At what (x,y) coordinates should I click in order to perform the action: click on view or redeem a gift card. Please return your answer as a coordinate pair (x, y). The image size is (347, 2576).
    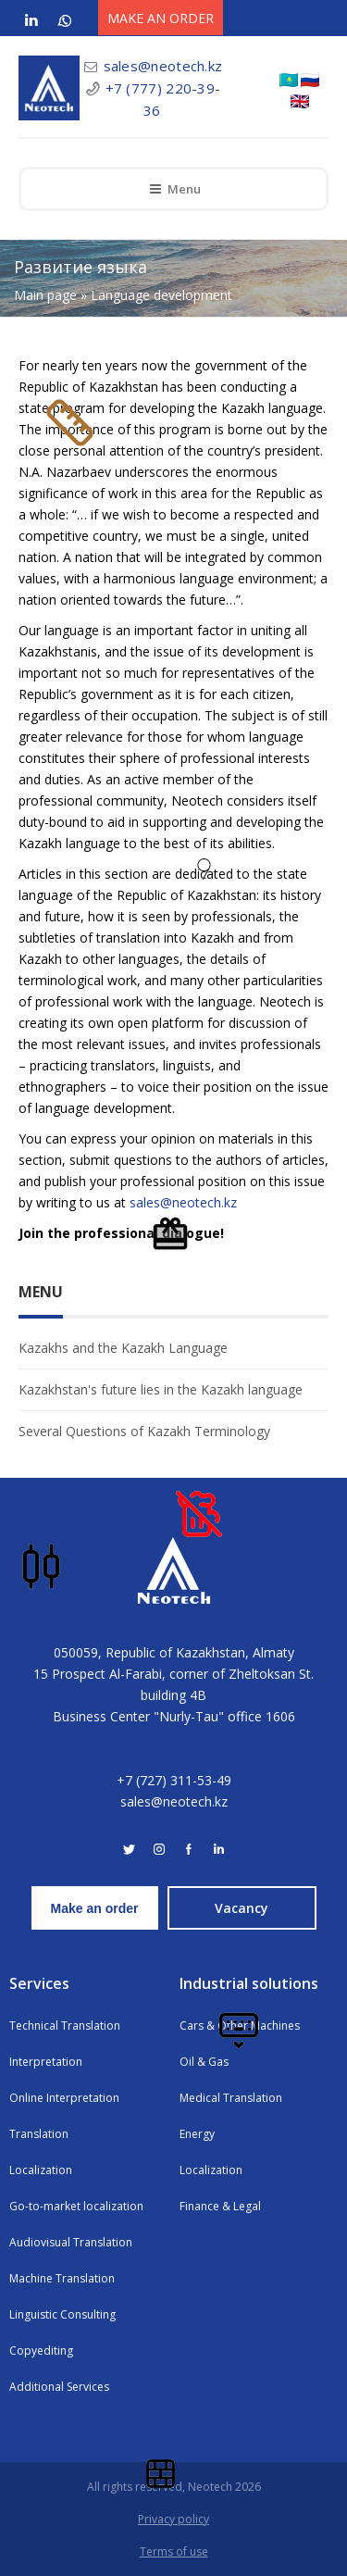
    Looking at the image, I should click on (170, 1234).